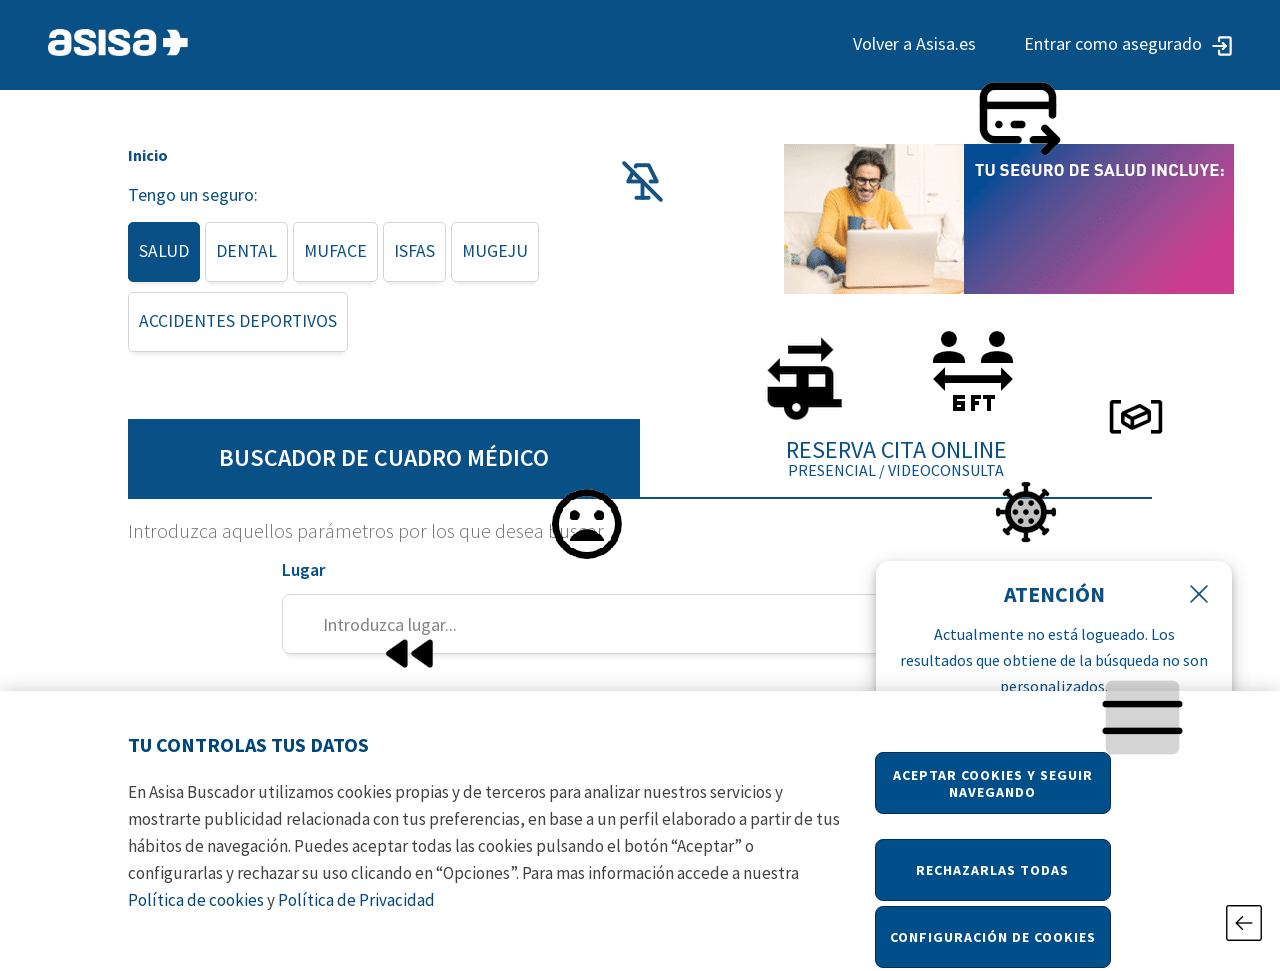 Image resolution: width=1280 pixels, height=971 pixels. Describe the element at coordinates (1026, 512) in the screenshot. I see `indicates covid-19 or coronavirus-related content` at that location.